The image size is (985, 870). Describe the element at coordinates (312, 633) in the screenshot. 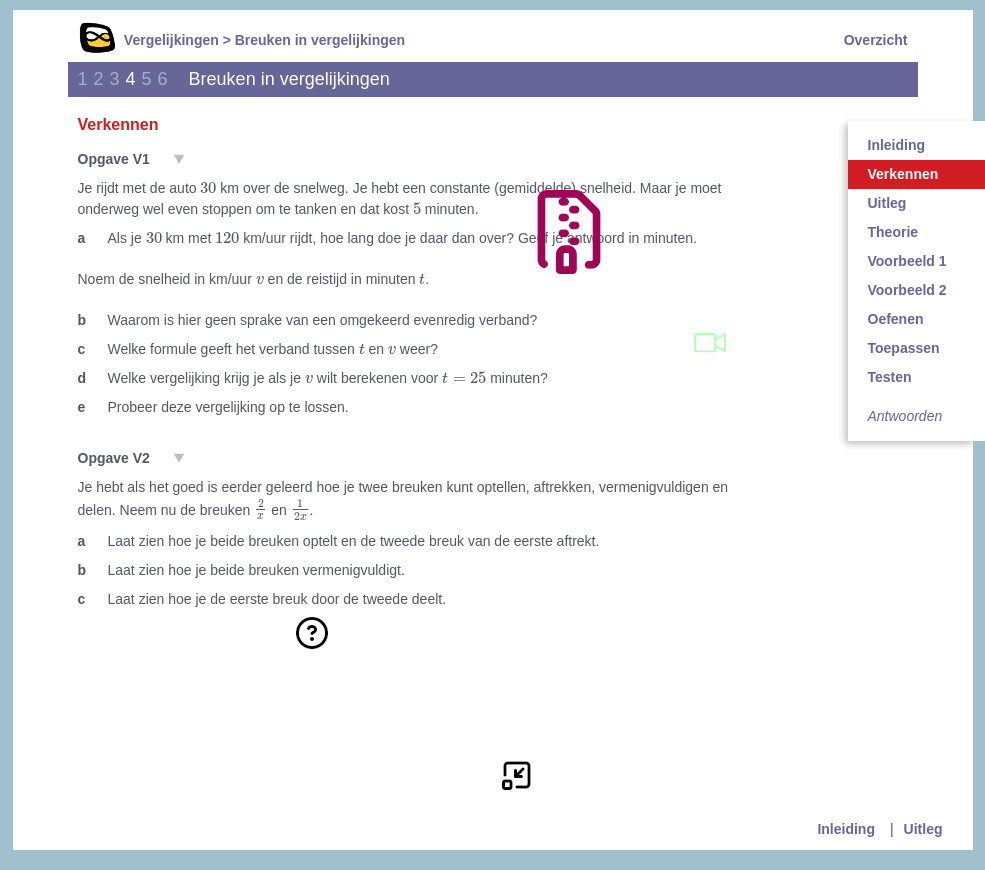

I see `access help or support` at that location.